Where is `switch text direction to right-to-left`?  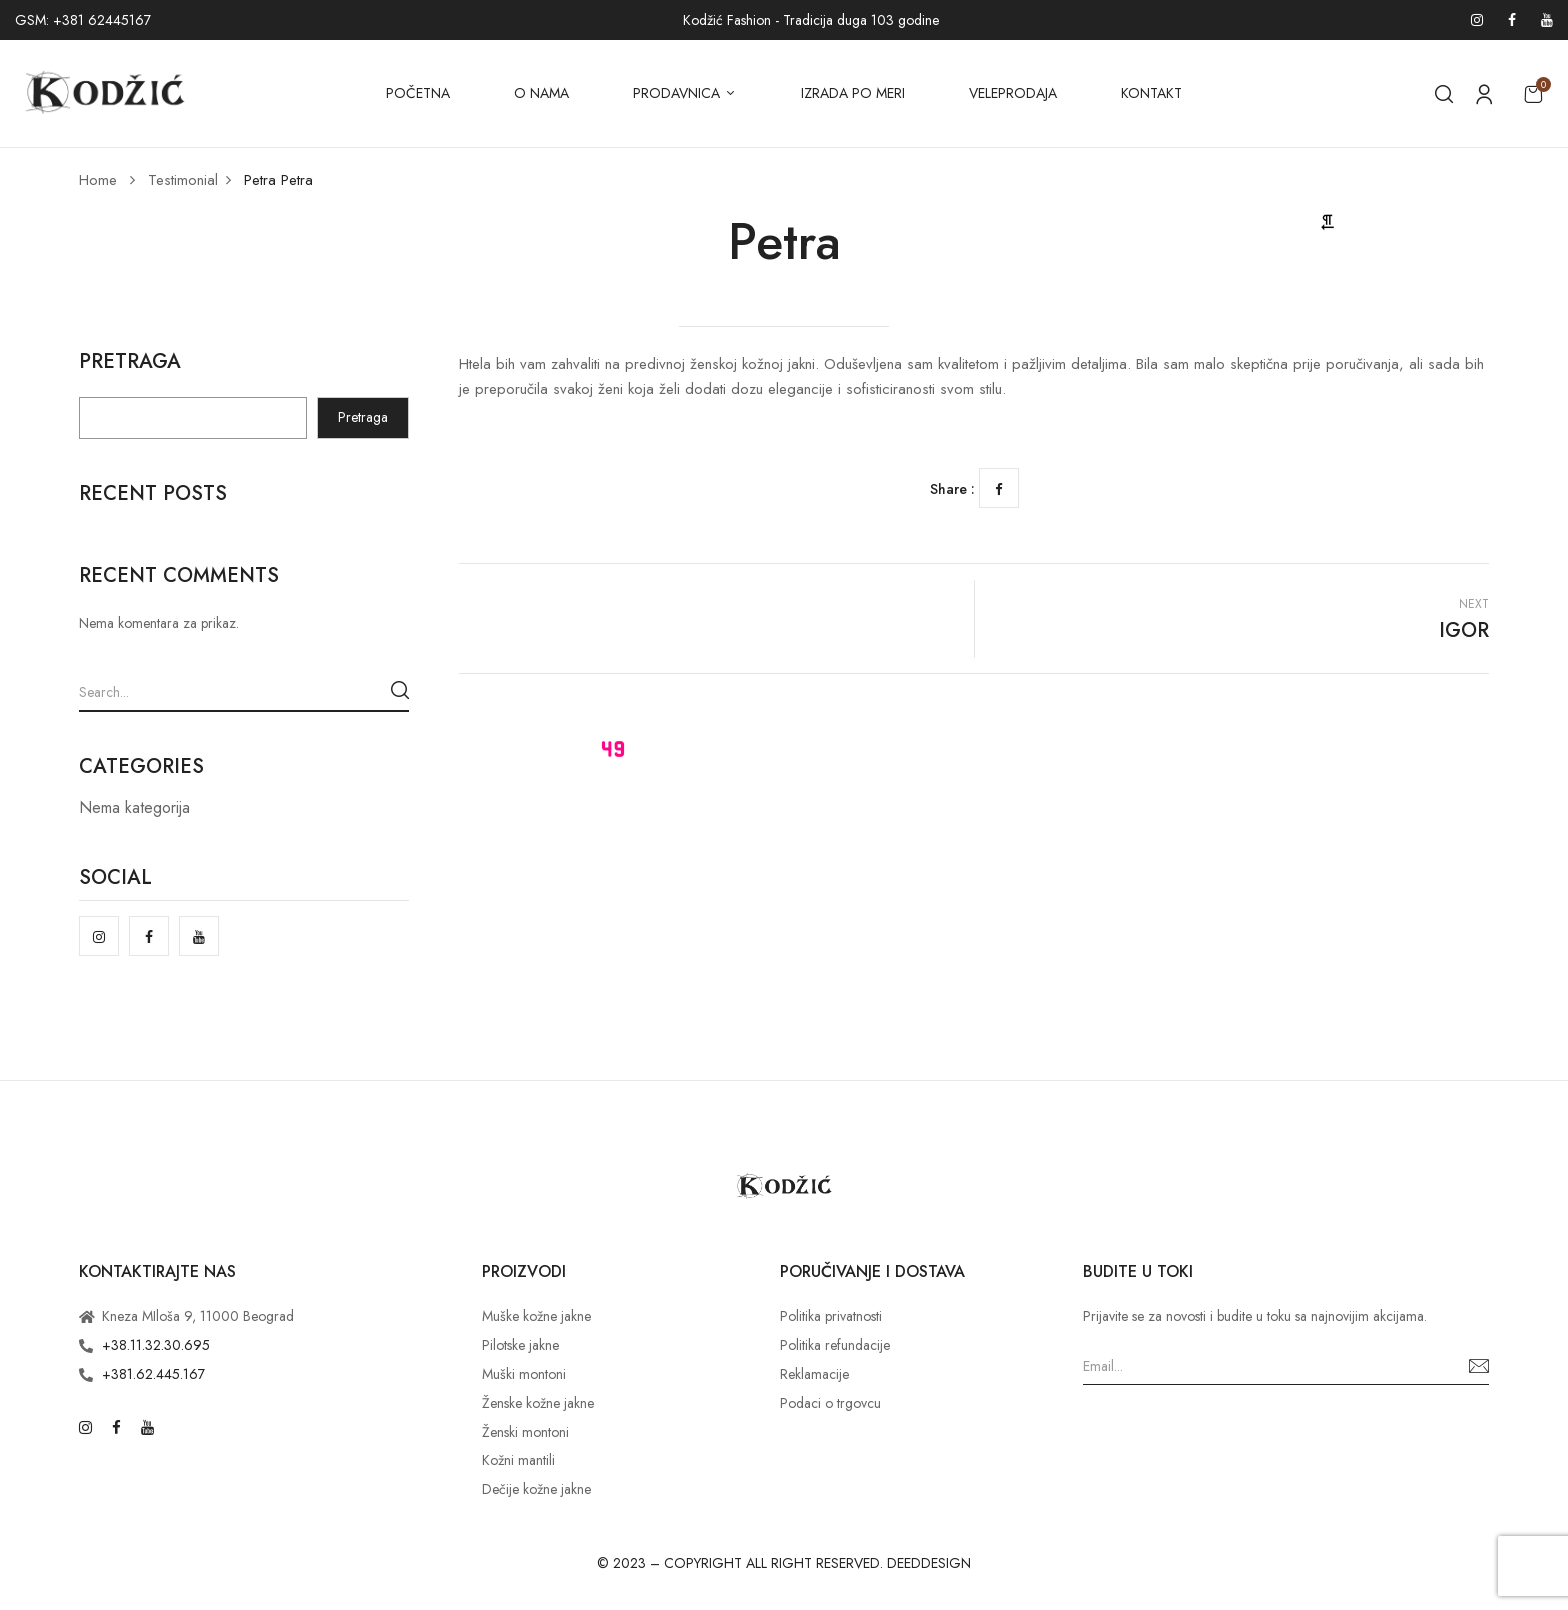 switch text direction to right-to-left is located at coordinates (1327, 222).